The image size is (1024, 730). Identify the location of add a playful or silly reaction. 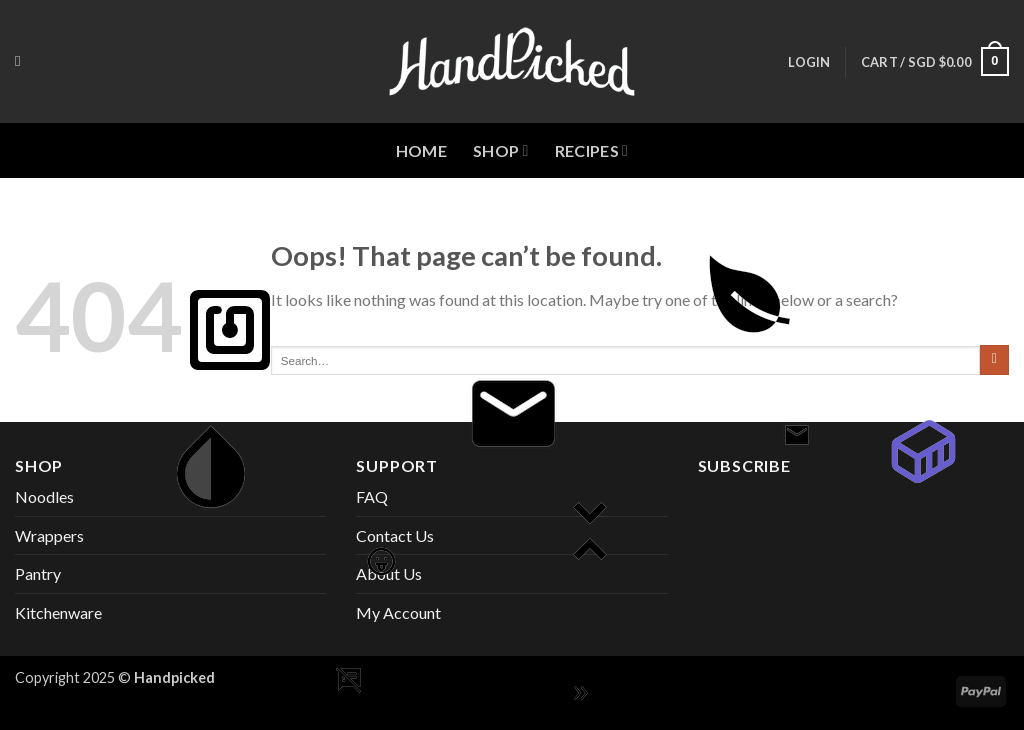
(381, 561).